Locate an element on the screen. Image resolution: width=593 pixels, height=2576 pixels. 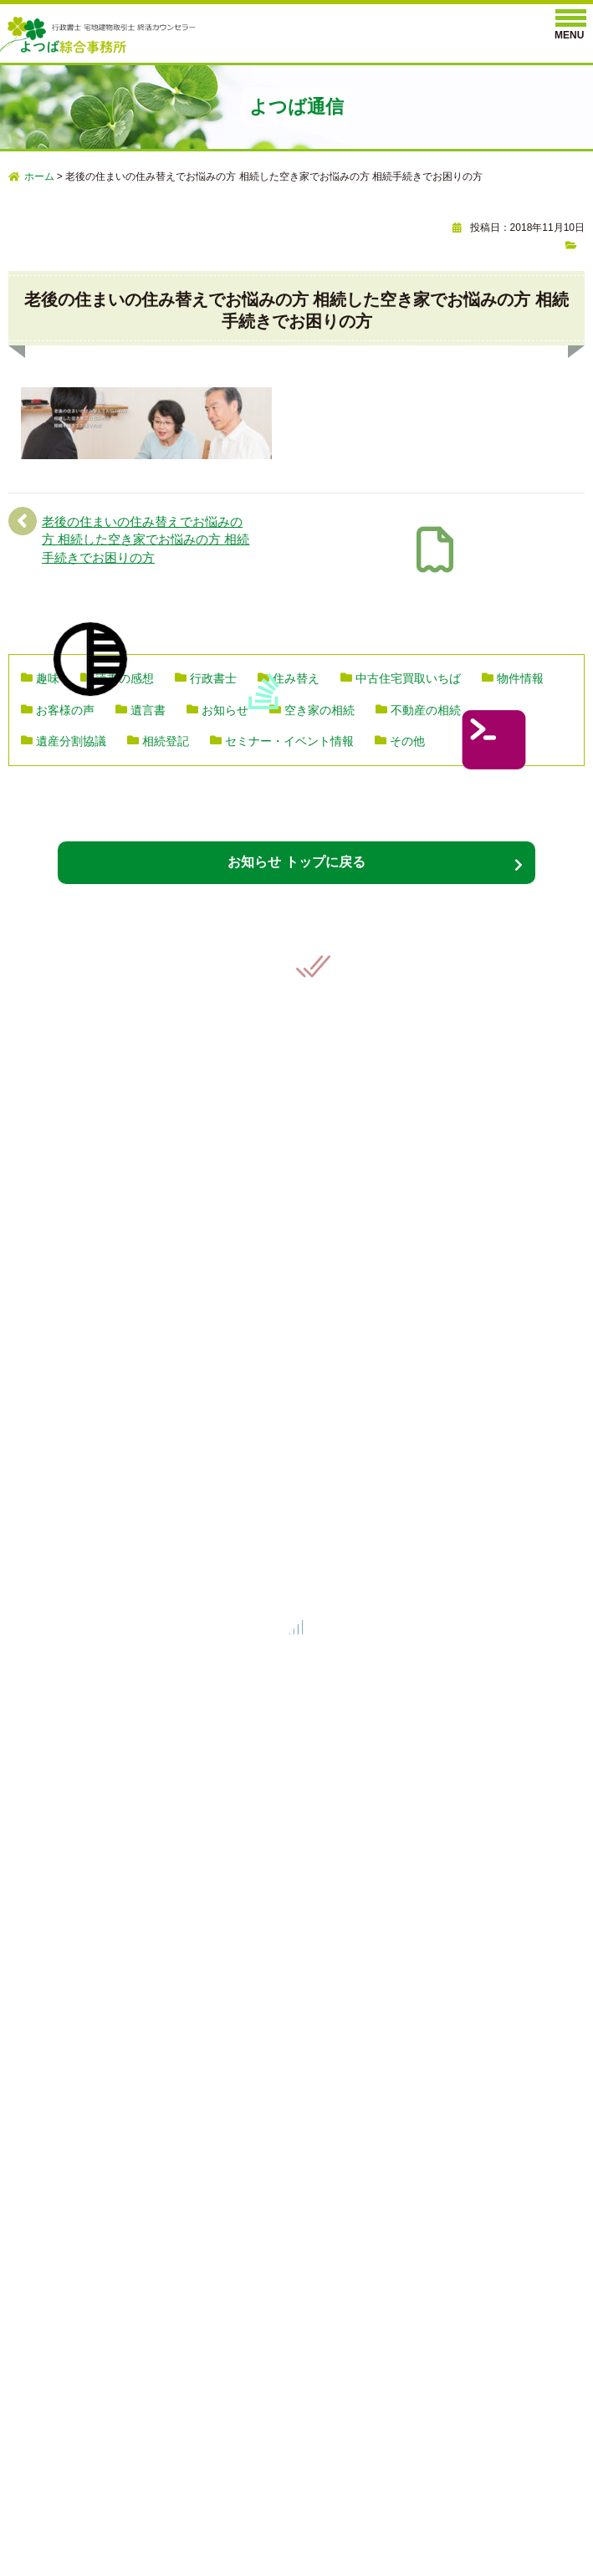
indicates message has been read is located at coordinates (313, 966).